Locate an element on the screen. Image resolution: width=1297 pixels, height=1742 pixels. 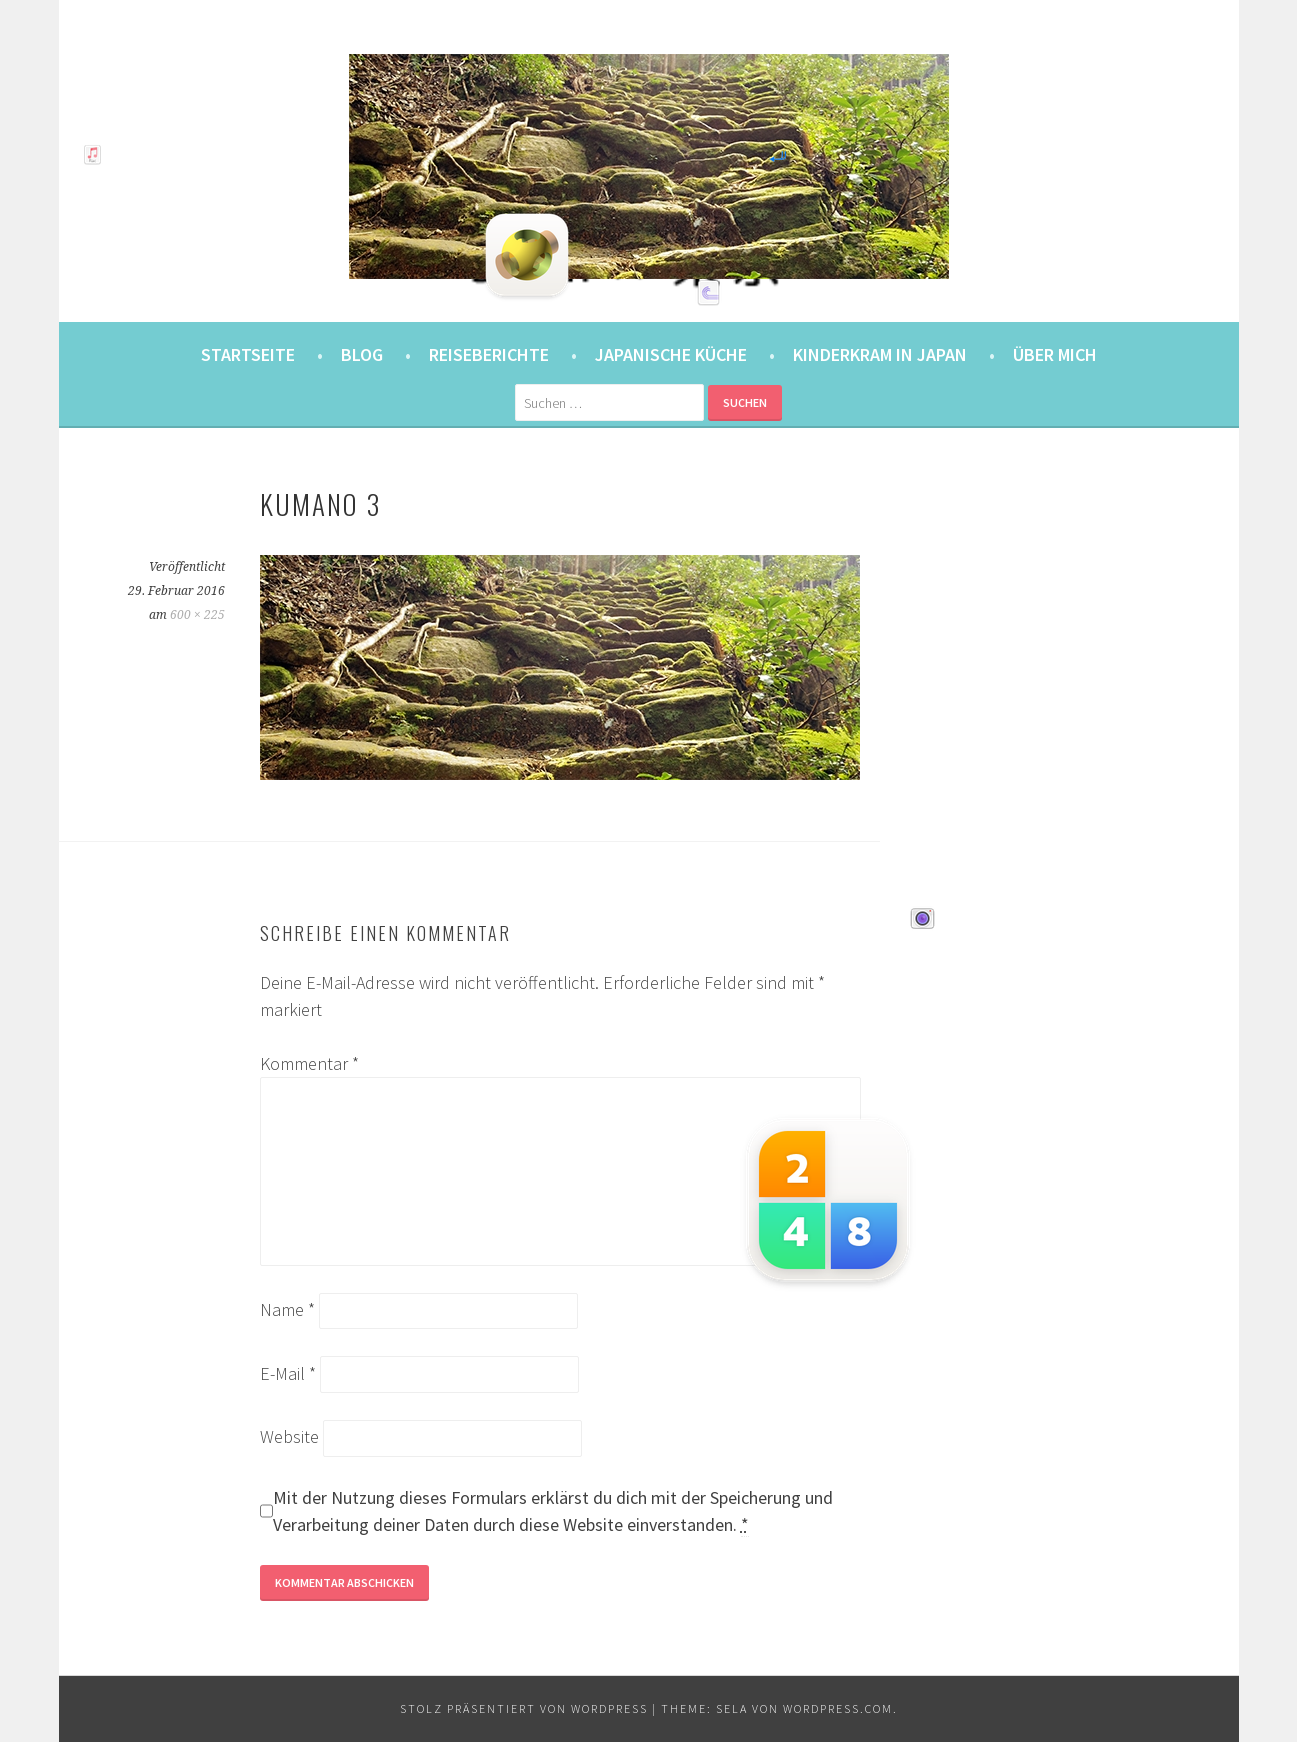
a flac audio file in ogg container format is located at coordinates (92, 154).